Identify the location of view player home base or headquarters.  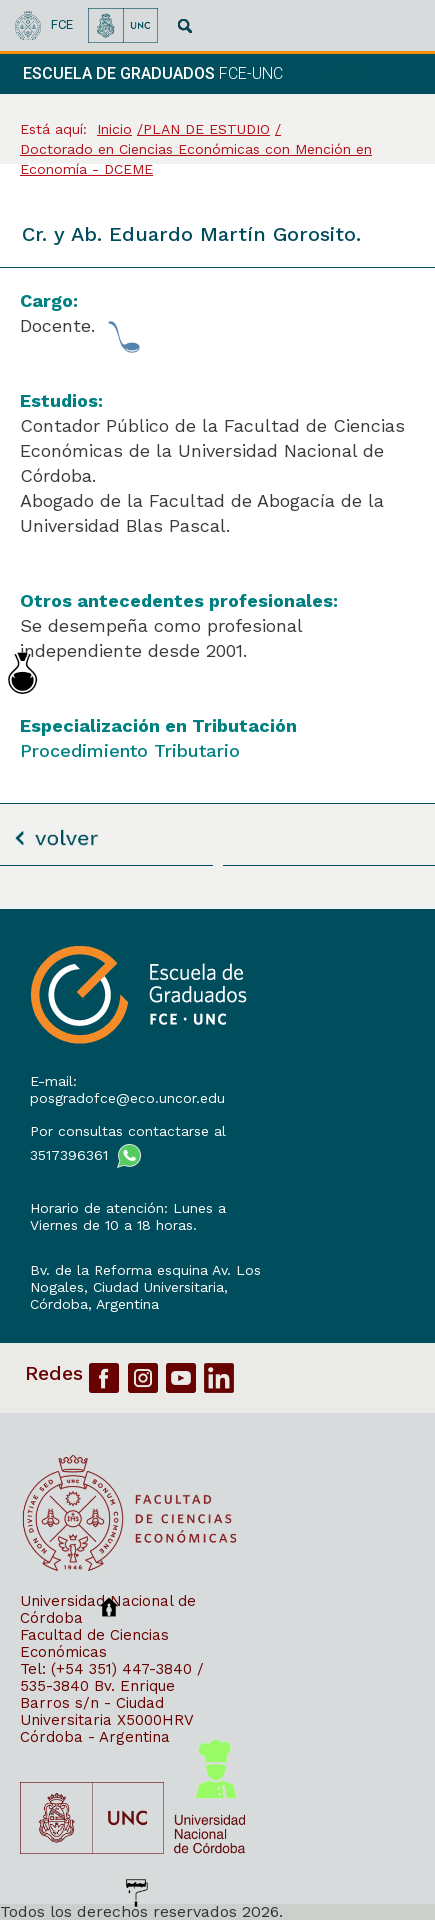
(109, 1607).